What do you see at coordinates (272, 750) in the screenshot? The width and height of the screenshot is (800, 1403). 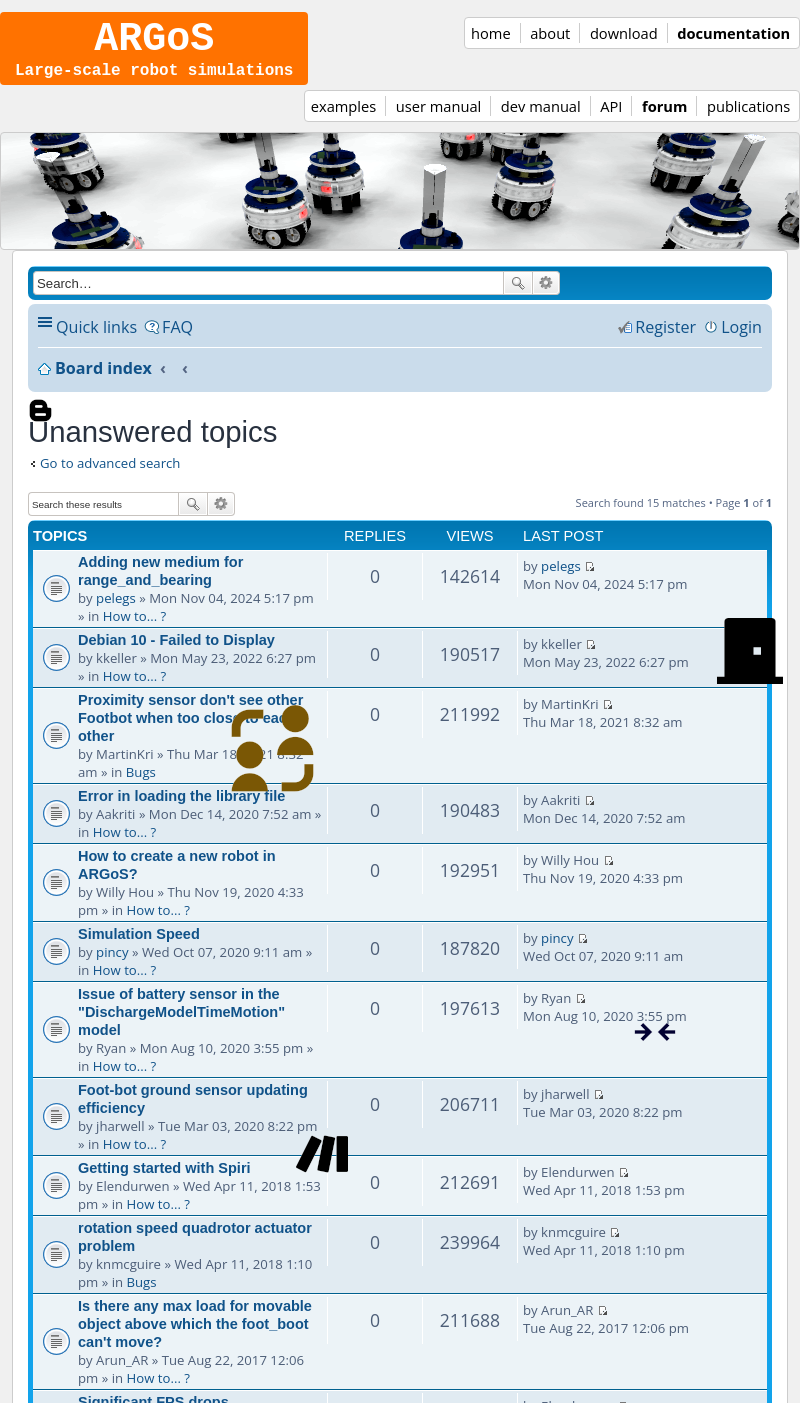 I see `peer-to-peer transfer or payment` at bounding box center [272, 750].